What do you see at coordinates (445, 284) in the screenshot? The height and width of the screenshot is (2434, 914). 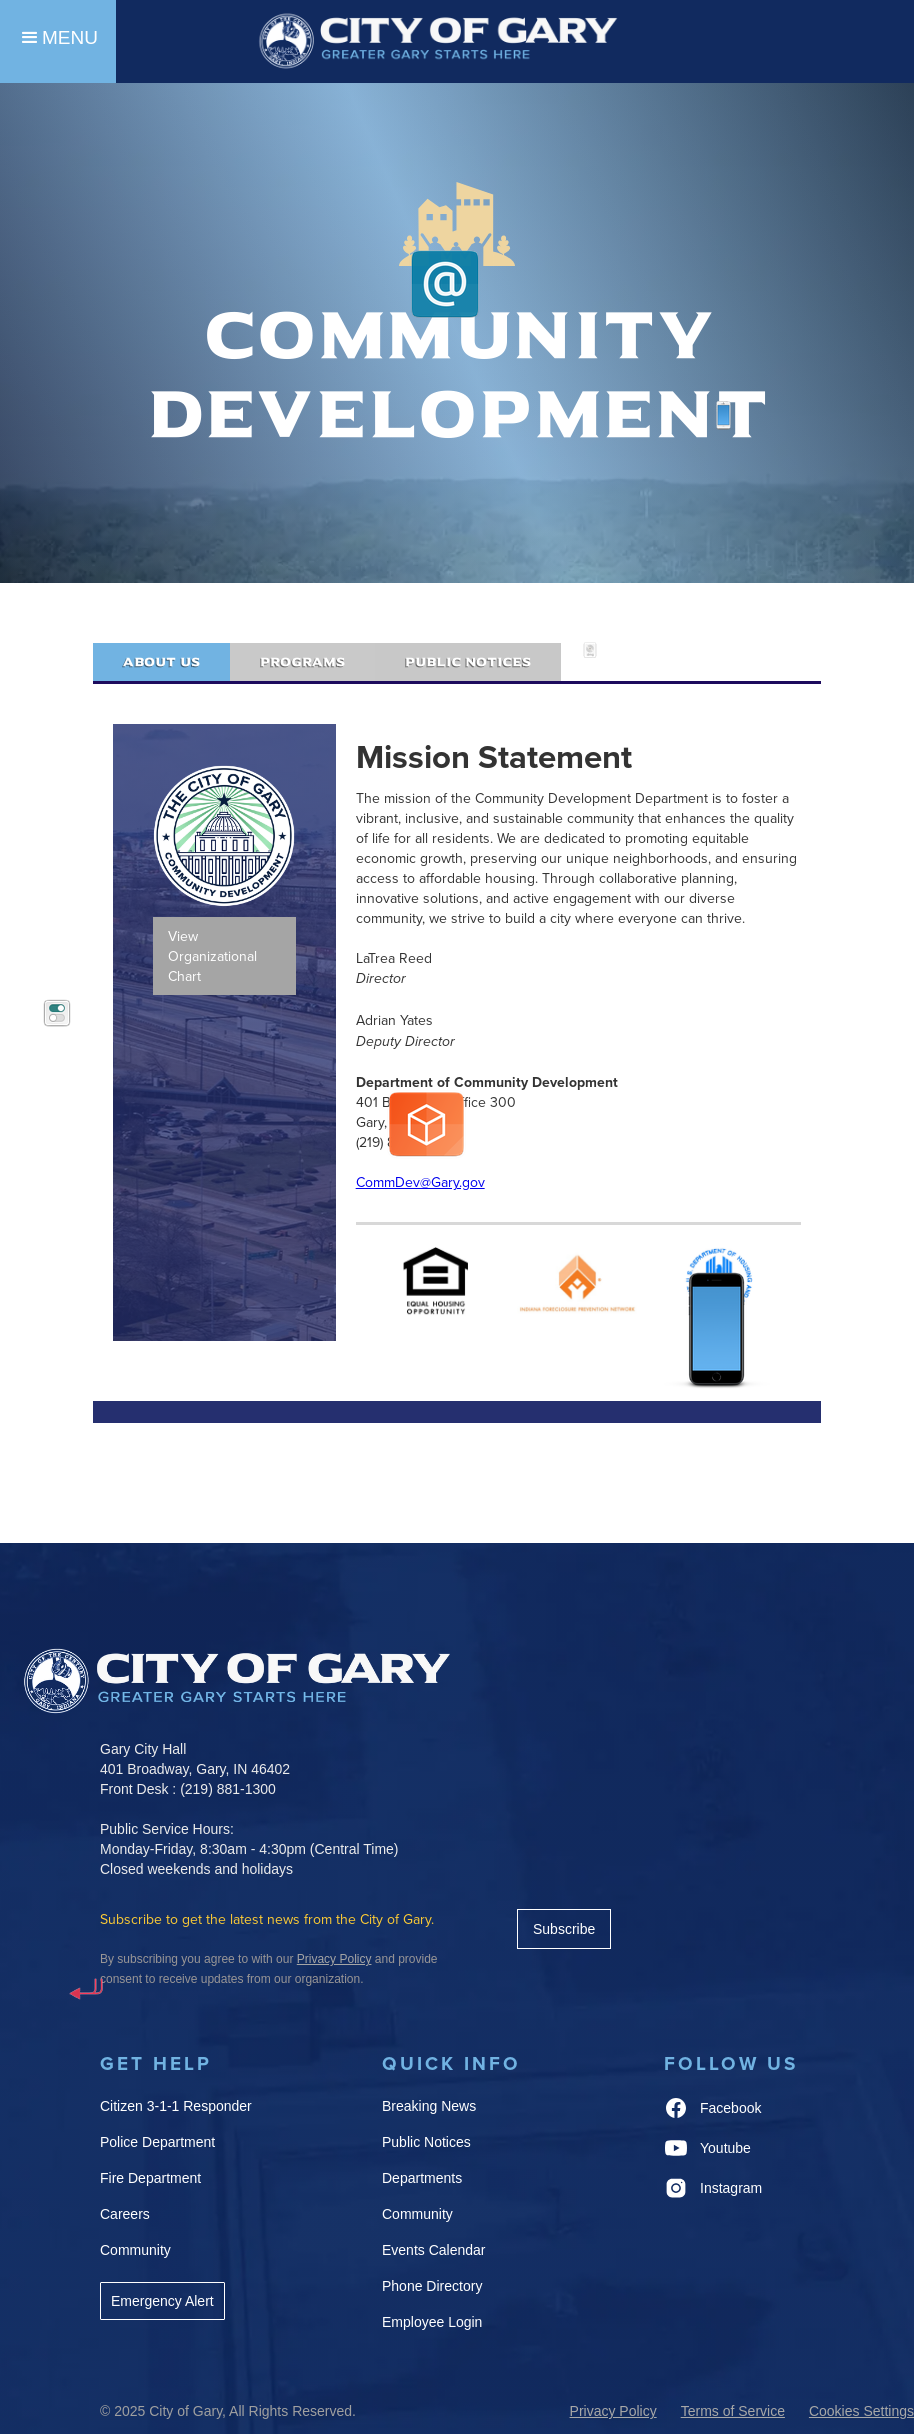 I see `access online accounts settings` at bounding box center [445, 284].